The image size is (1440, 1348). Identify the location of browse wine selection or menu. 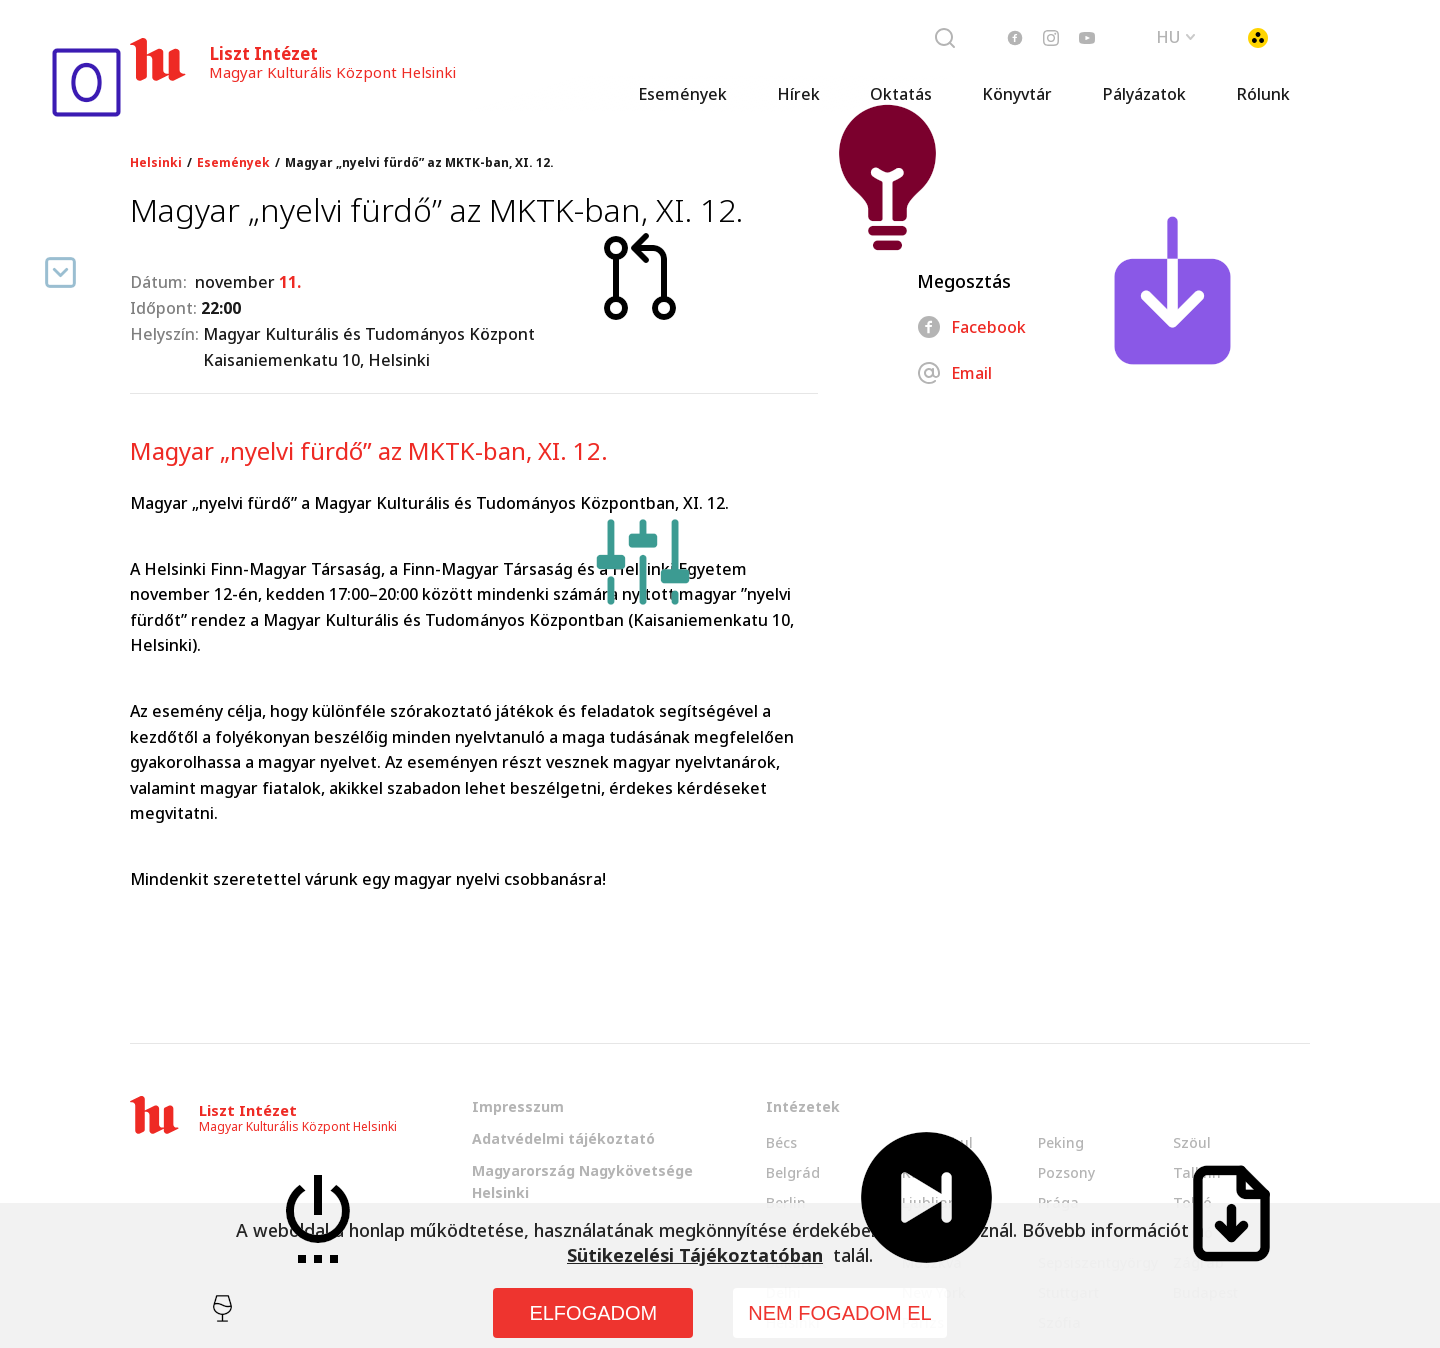
(222, 1307).